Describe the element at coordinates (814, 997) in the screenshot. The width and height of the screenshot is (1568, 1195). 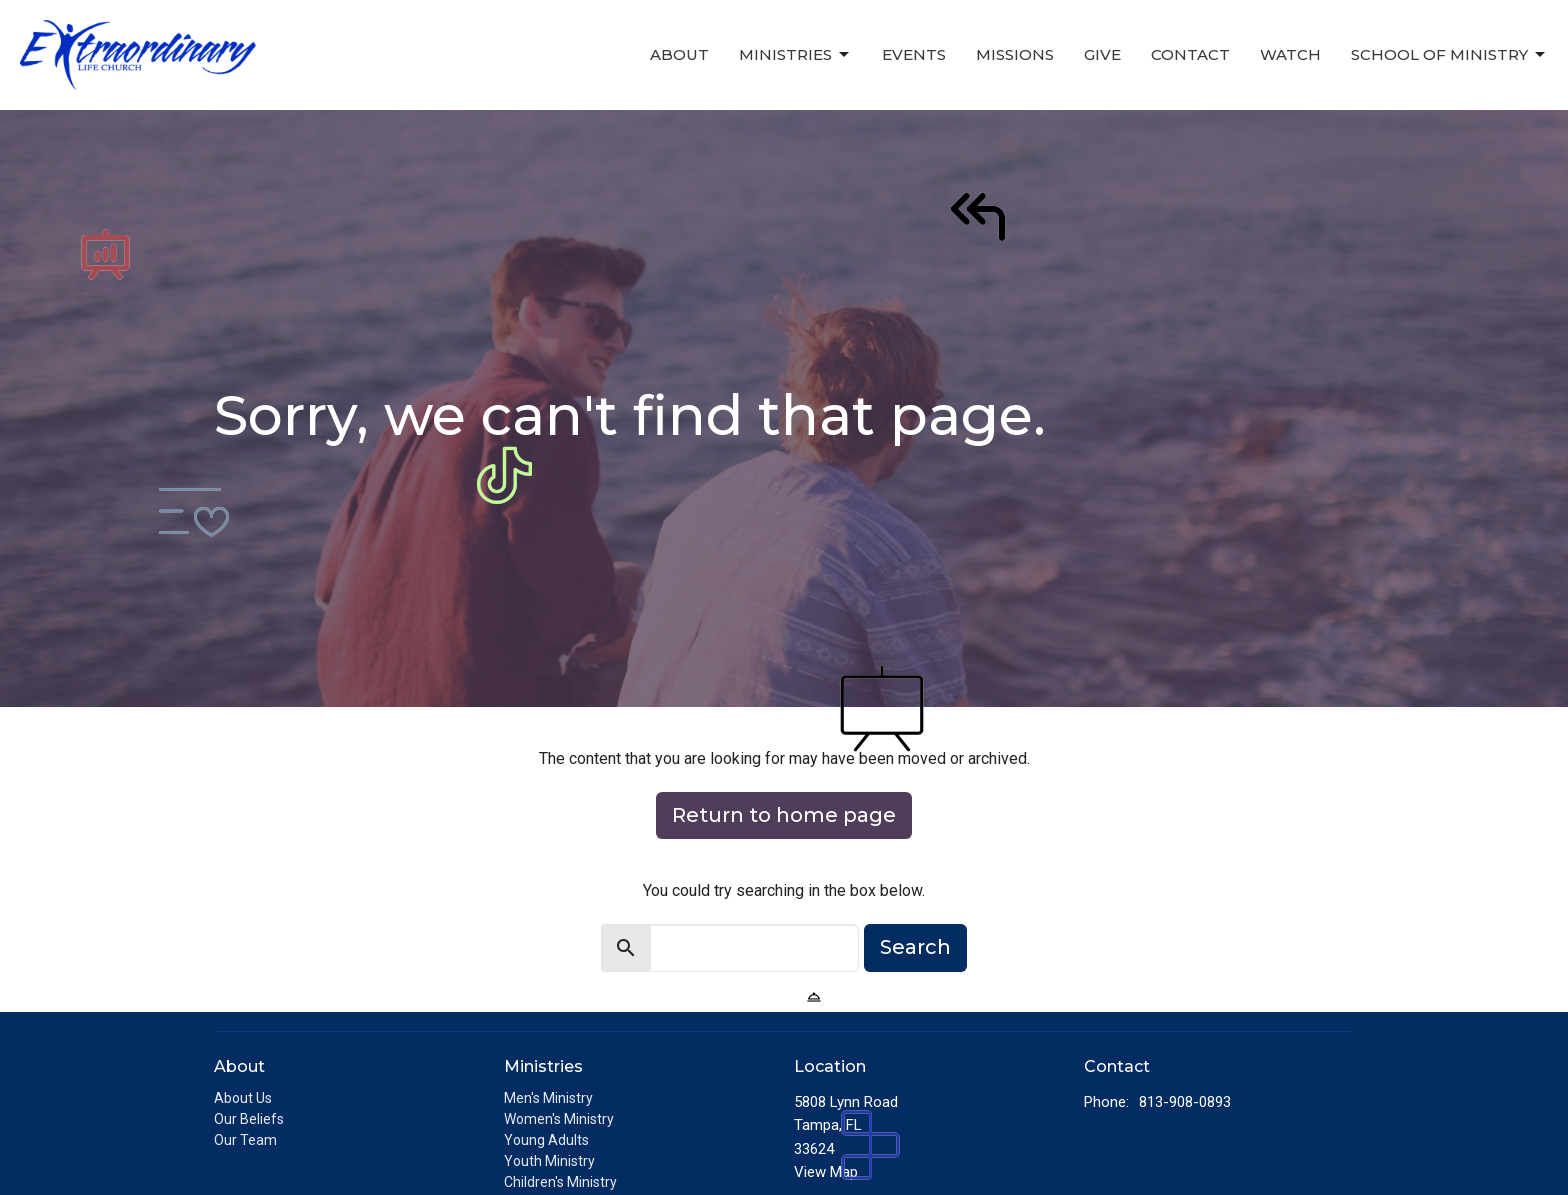
I see `request room service or hotel amenities` at that location.